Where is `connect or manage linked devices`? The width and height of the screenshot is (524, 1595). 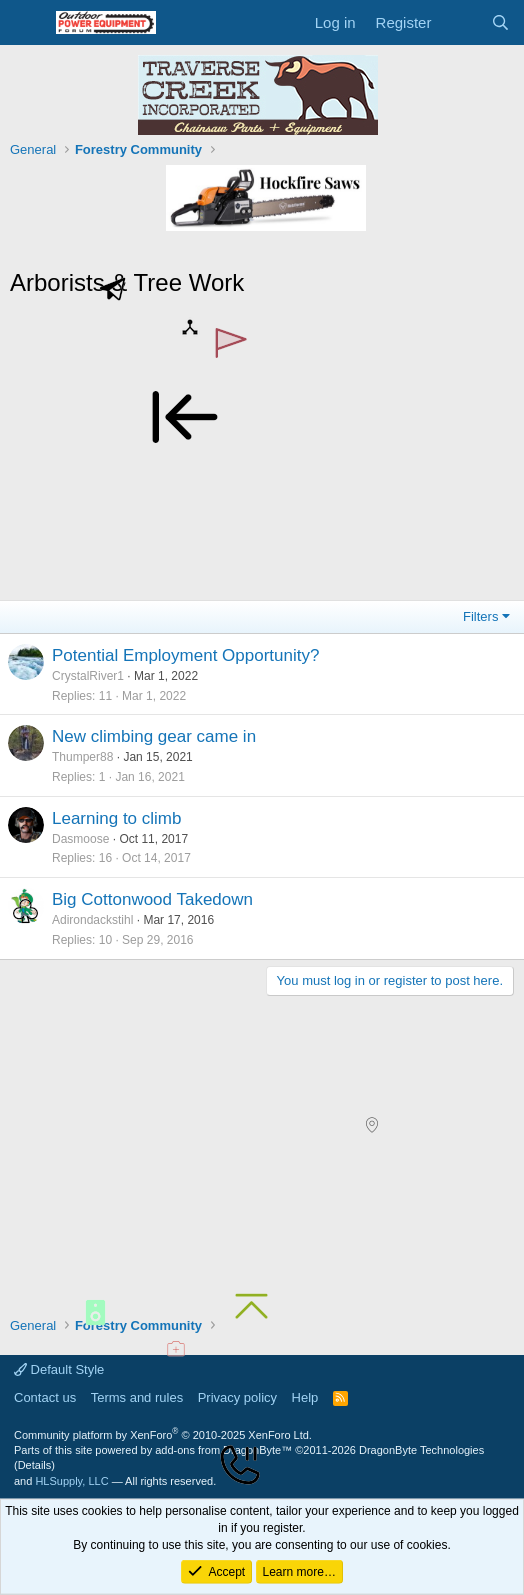
connect or manage linked devices is located at coordinates (190, 327).